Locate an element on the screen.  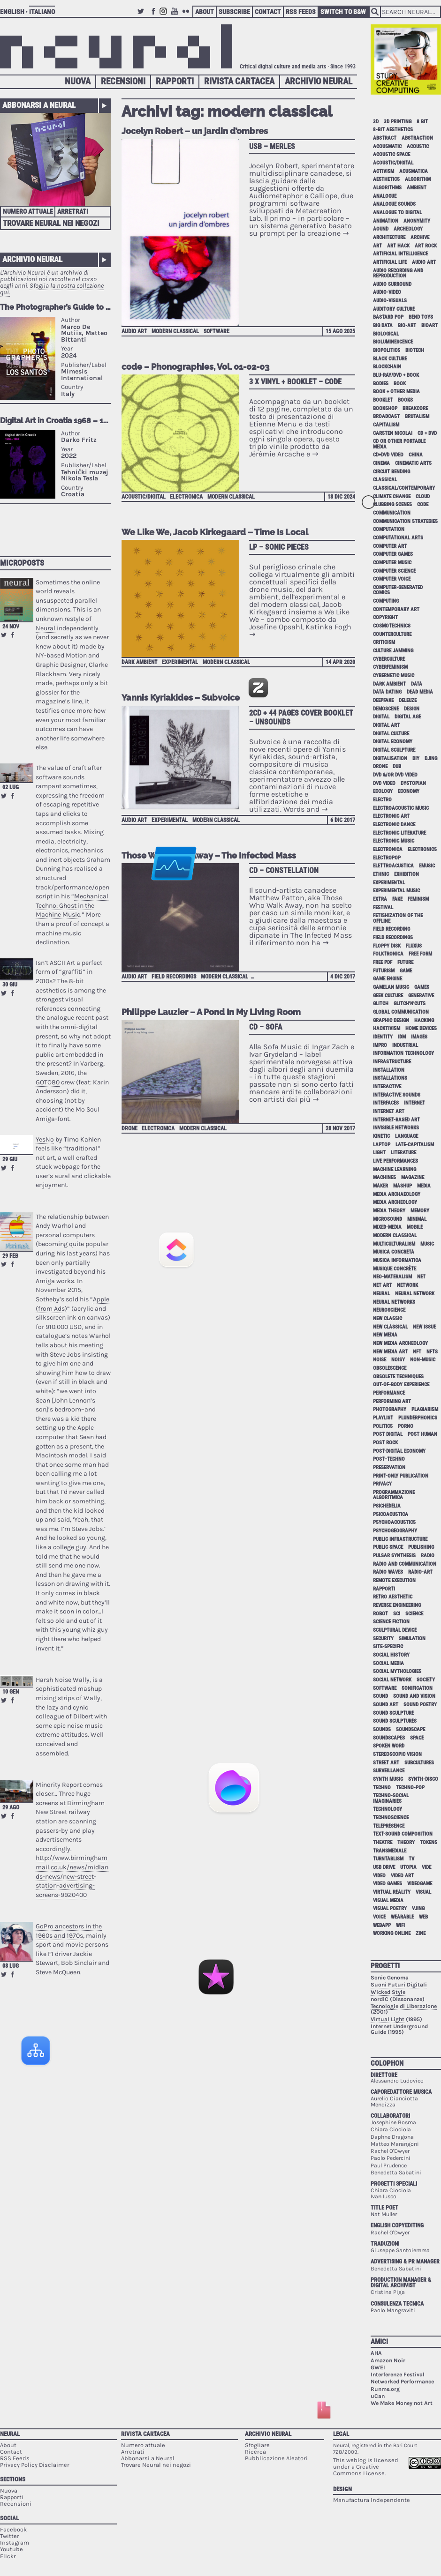
open fleet IDE application is located at coordinates (233, 1788).